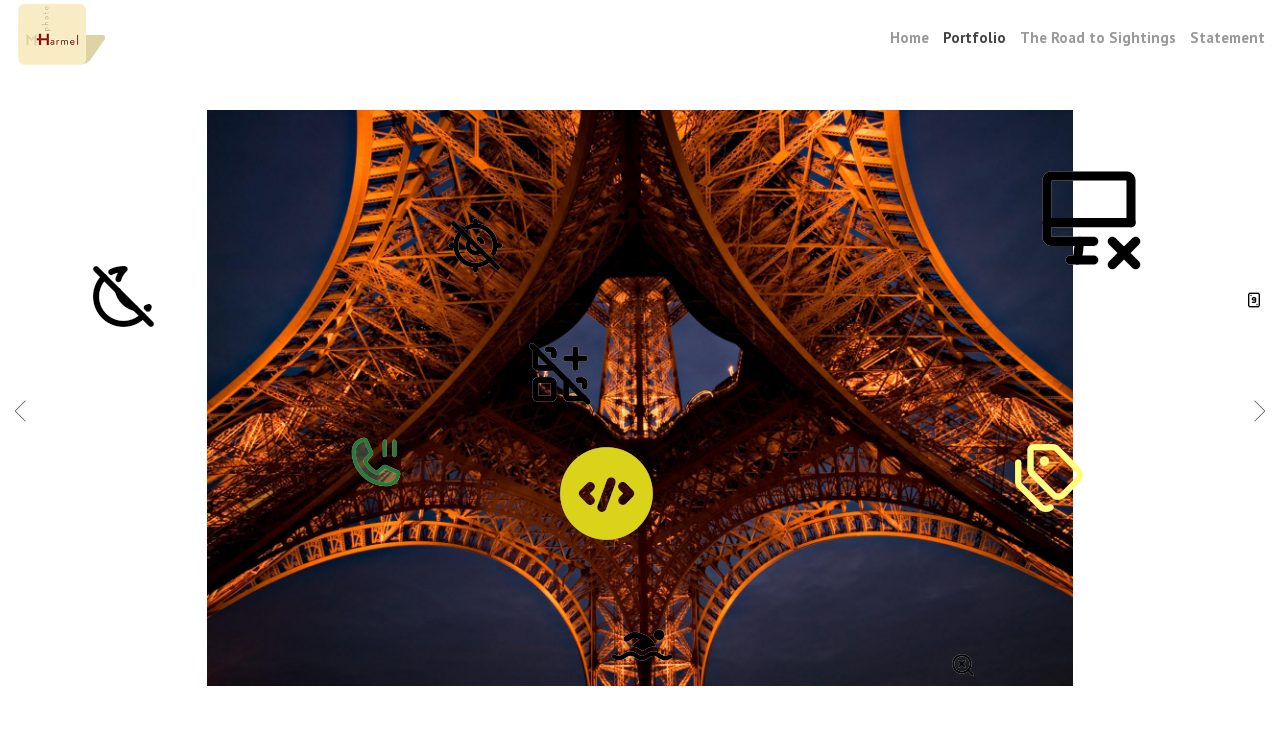 The height and width of the screenshot is (756, 1280). I want to click on disable dark mode, so click(123, 296).